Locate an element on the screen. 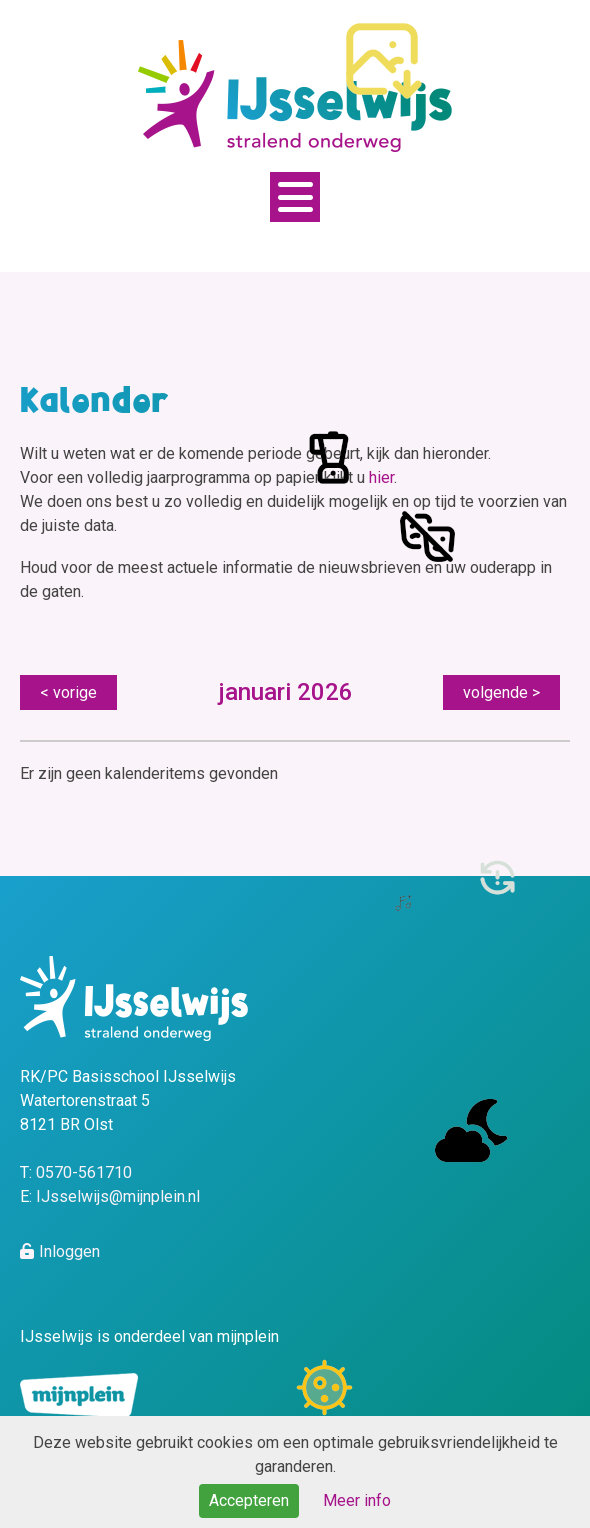  download image to device is located at coordinates (382, 59).